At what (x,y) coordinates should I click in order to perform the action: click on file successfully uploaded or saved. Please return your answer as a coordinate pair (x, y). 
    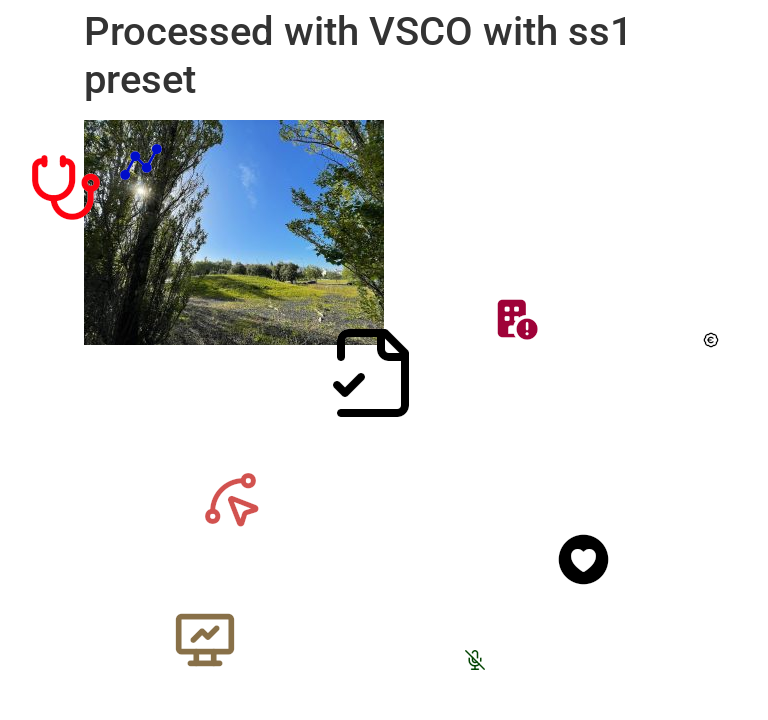
    Looking at the image, I should click on (373, 373).